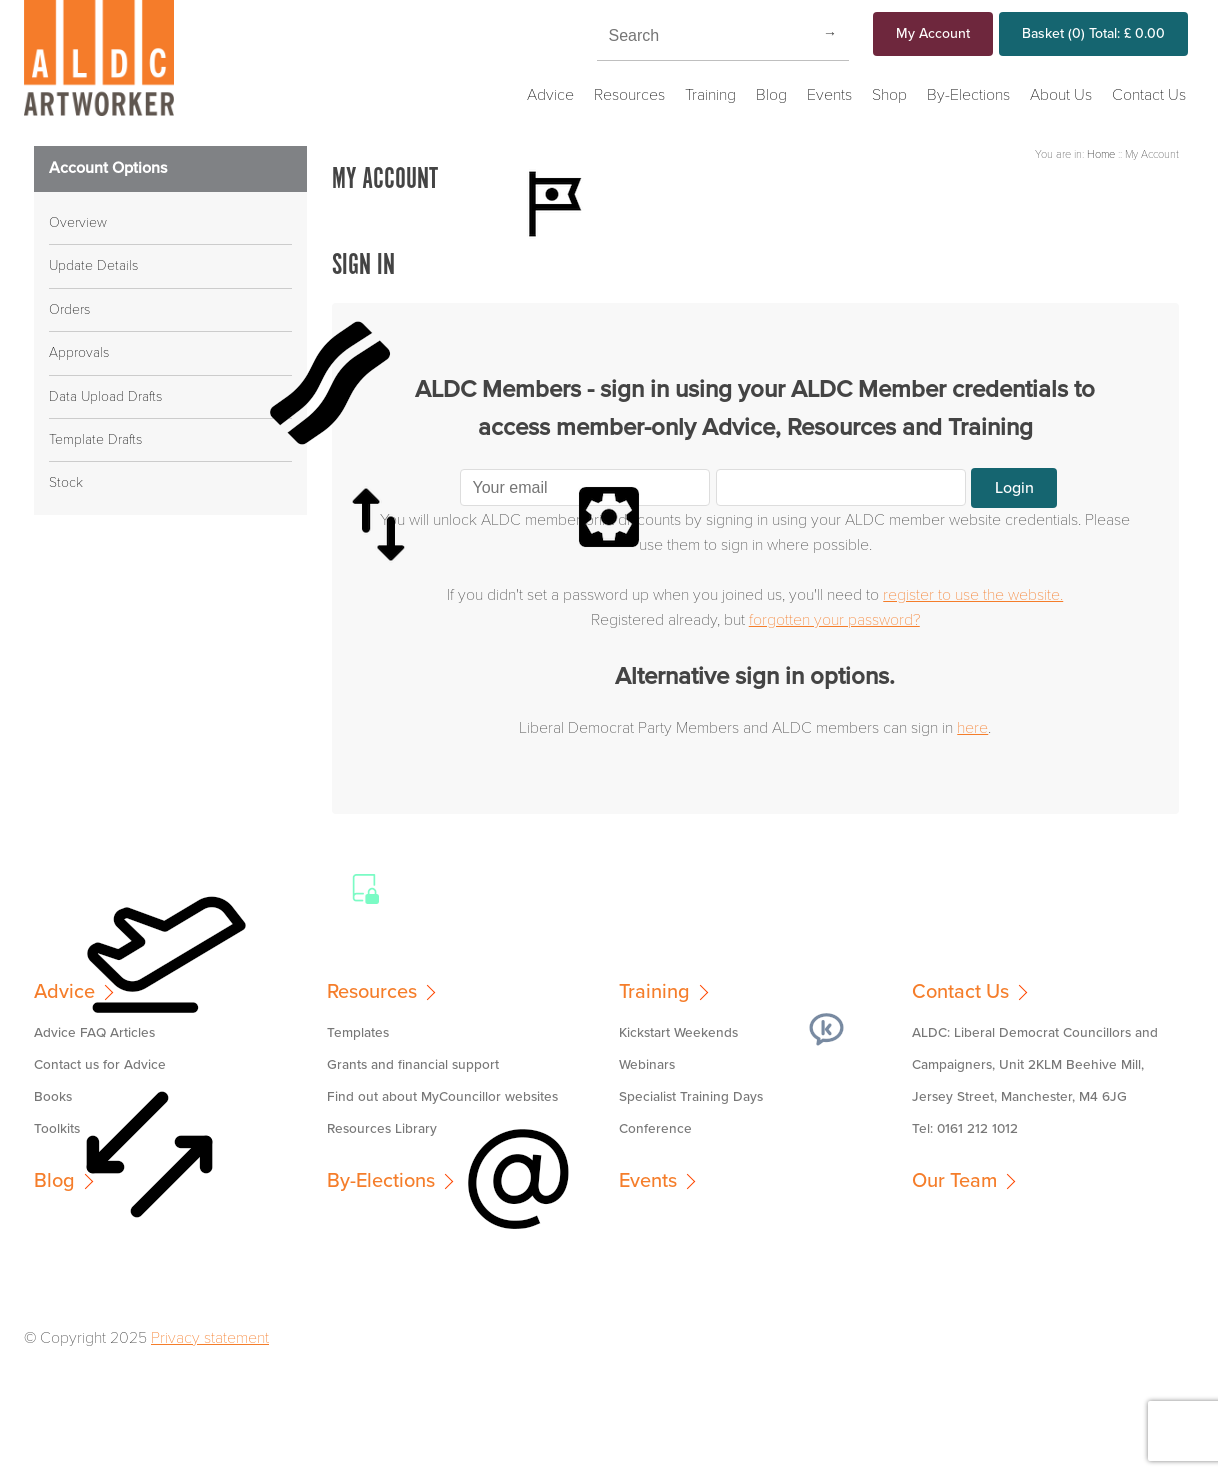 The width and height of the screenshot is (1218, 1475). I want to click on compose a new email, so click(518, 1179).